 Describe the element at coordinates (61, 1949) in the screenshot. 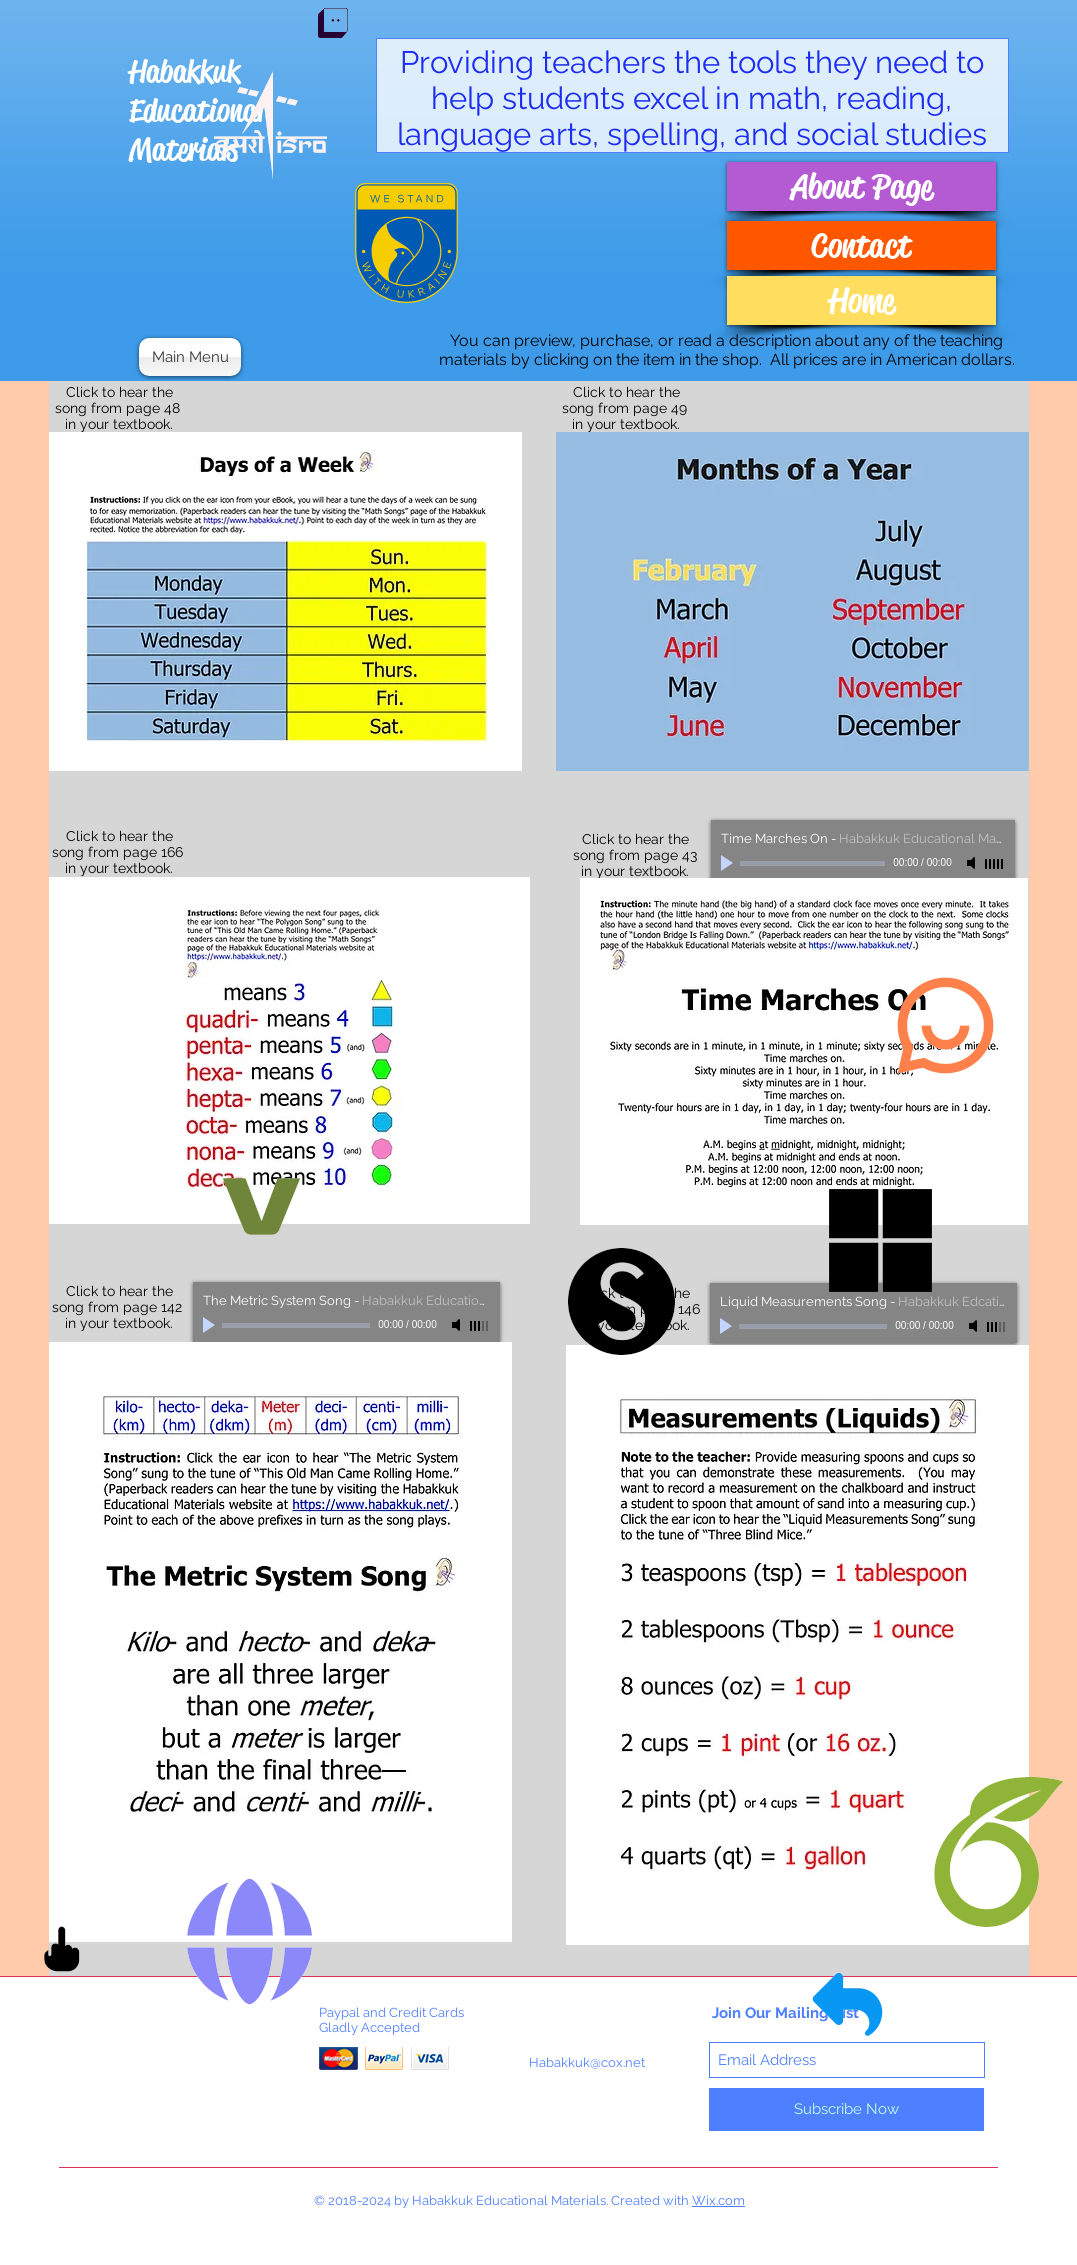

I see `indicates offensive content warning` at that location.